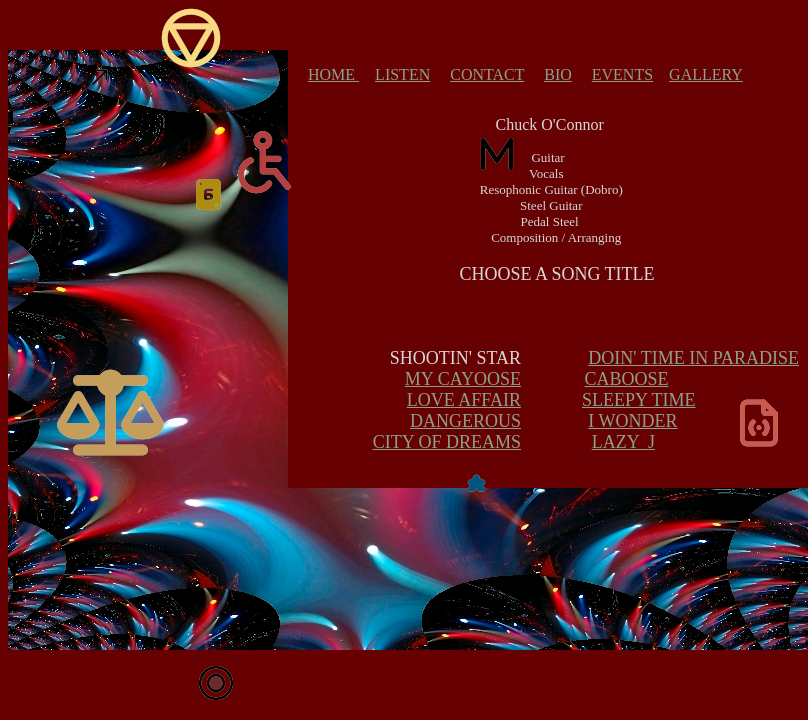 The image size is (808, 720). Describe the element at coordinates (110, 412) in the screenshot. I see `access legal or terms of service information` at that location.